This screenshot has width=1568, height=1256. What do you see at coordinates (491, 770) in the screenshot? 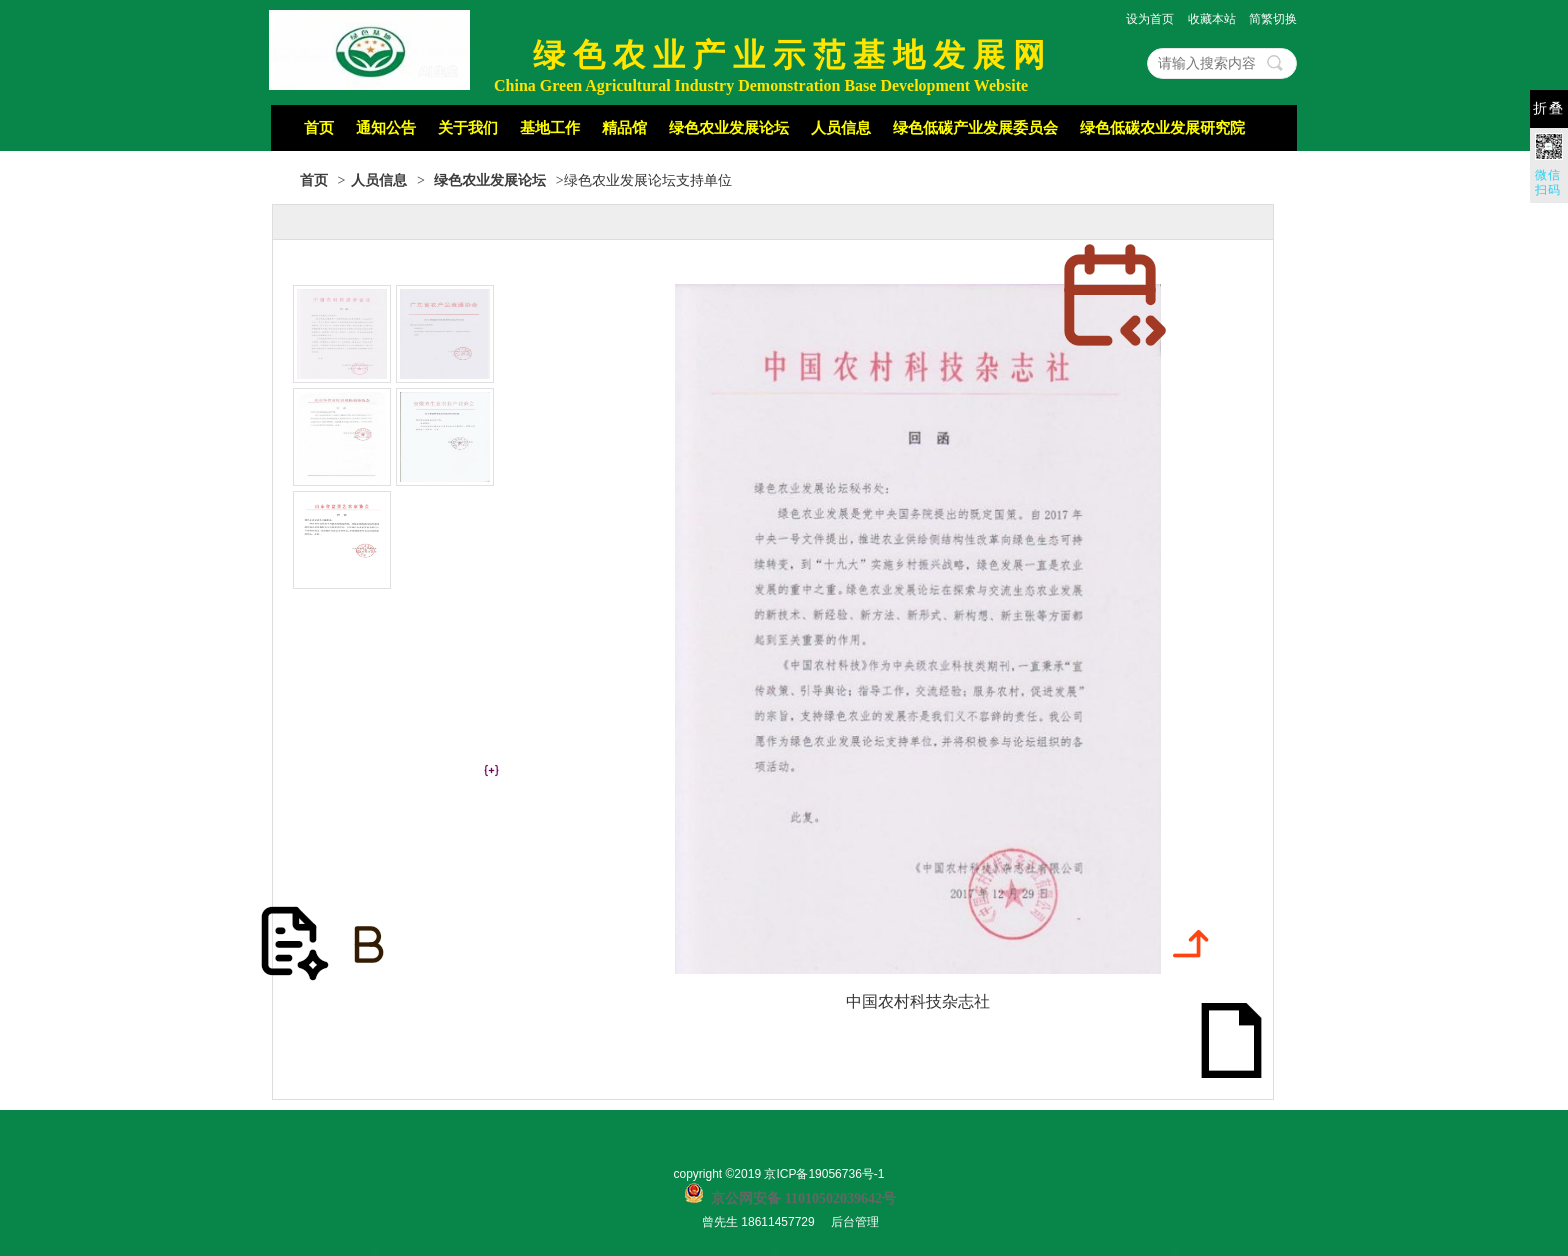
I see `add a new code snippet or block` at bounding box center [491, 770].